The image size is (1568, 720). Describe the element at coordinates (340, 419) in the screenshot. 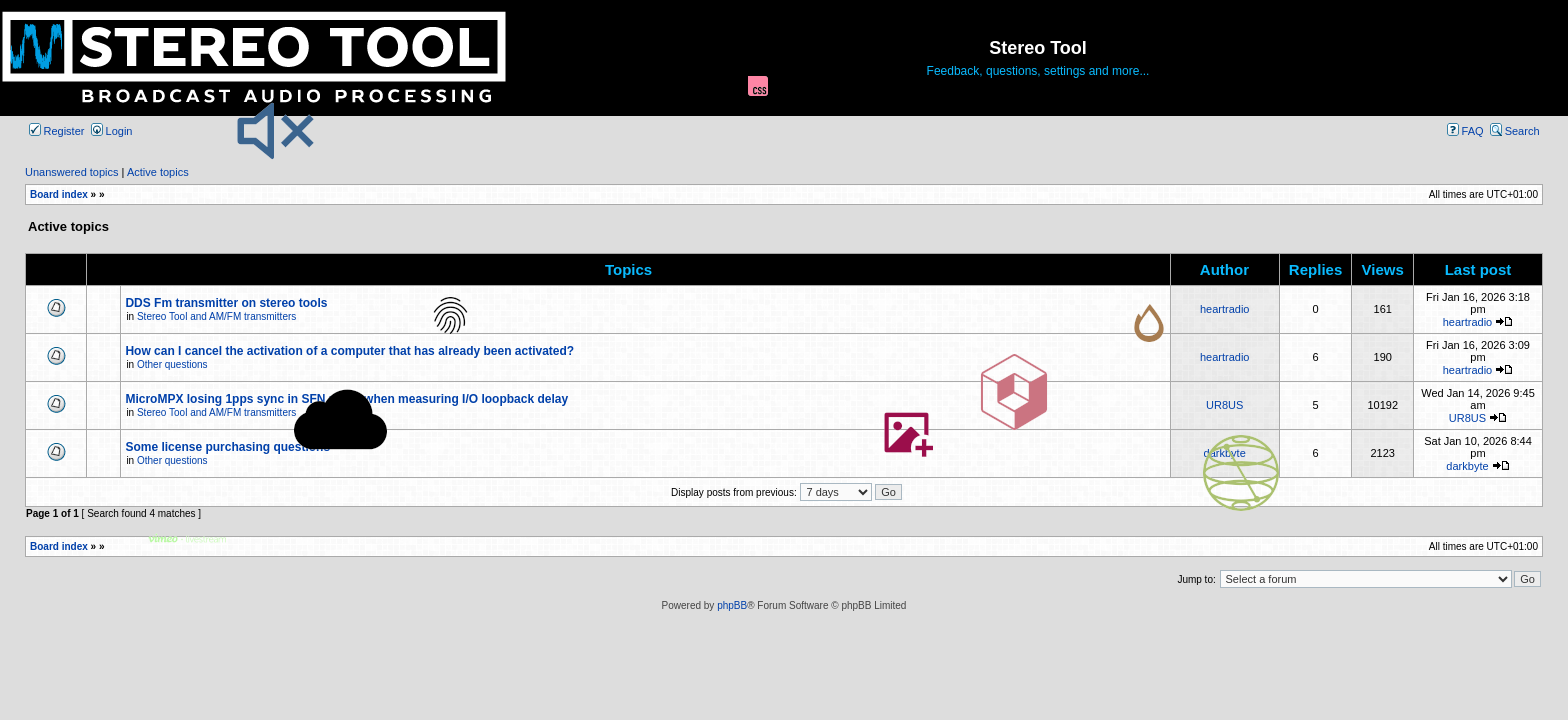

I see `access iCloud storage and settings` at that location.